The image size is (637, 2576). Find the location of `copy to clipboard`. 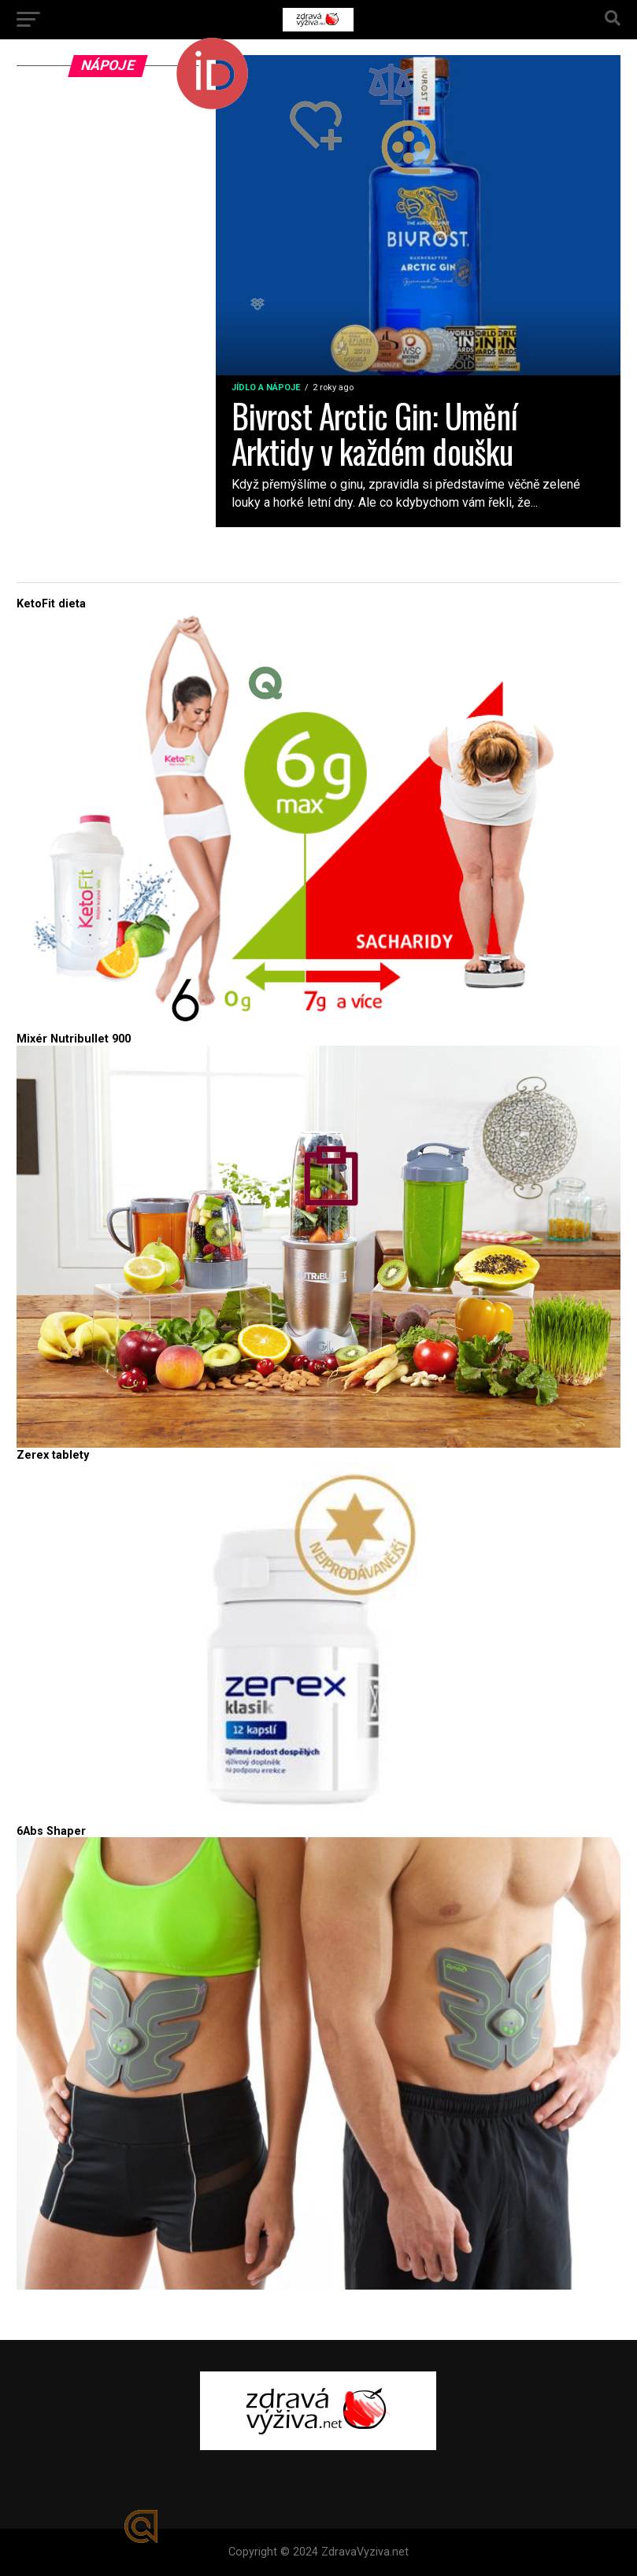

copy to clipboard is located at coordinates (331, 1175).